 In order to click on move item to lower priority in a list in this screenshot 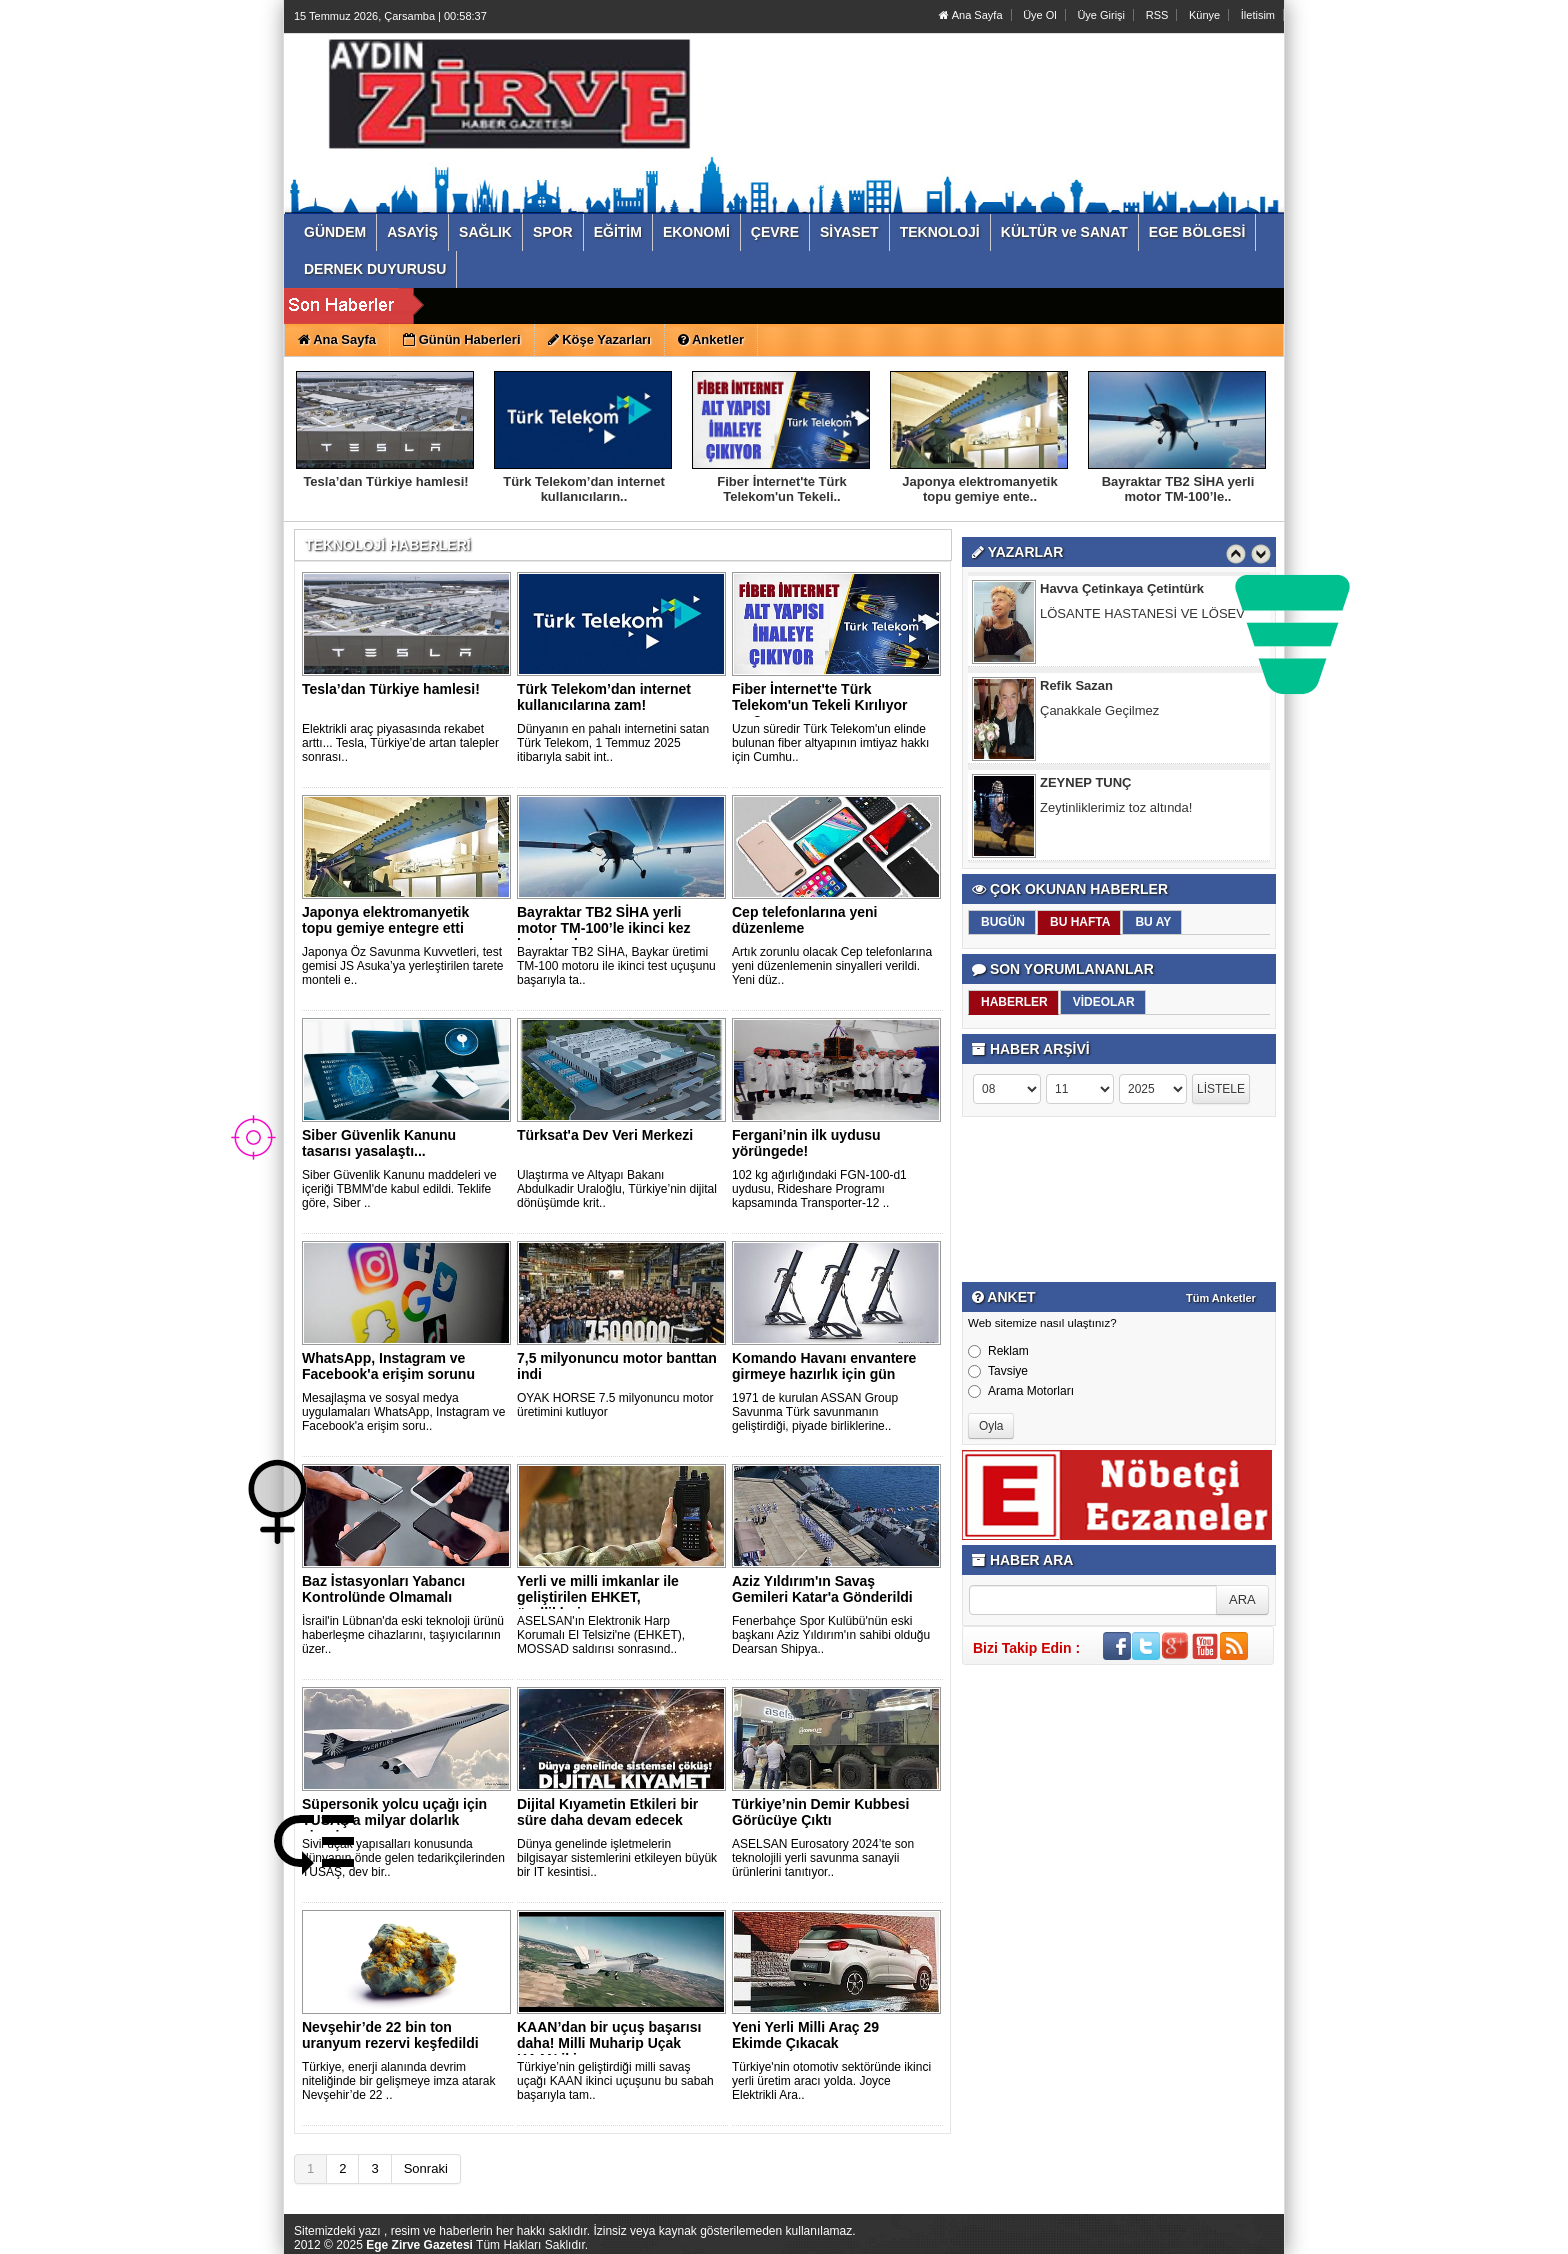, I will do `click(314, 1843)`.